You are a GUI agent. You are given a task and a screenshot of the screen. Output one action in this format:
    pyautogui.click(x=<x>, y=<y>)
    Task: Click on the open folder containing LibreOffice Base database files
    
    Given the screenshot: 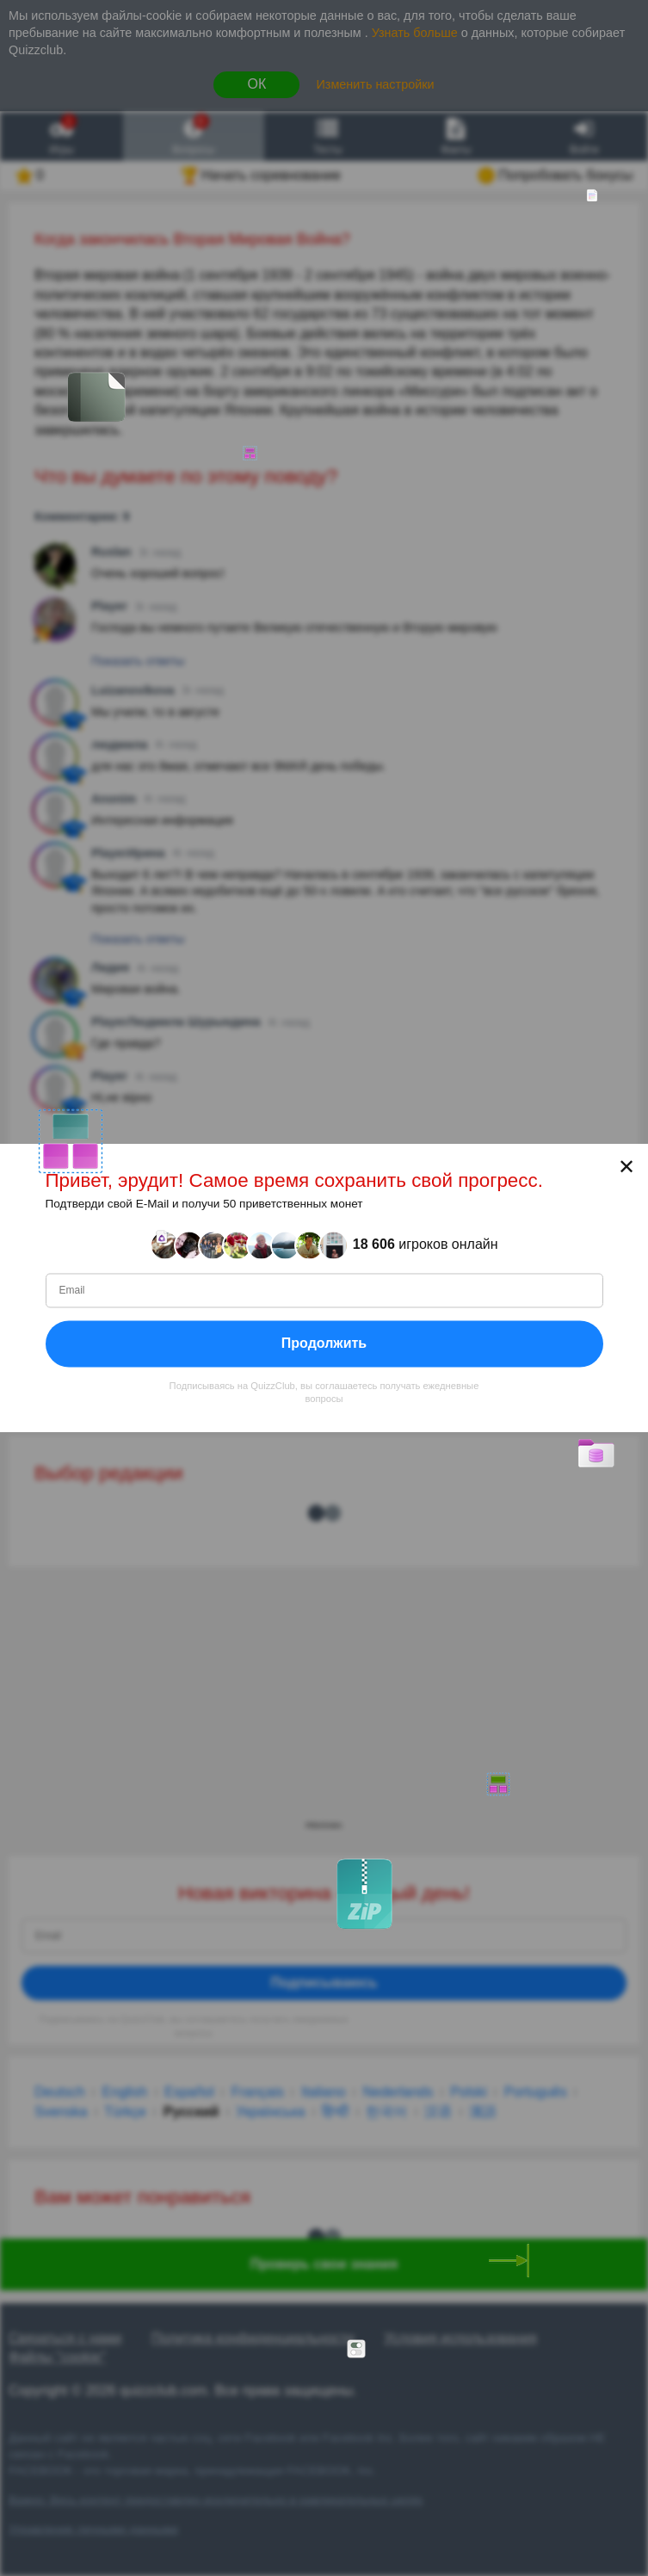 What is the action you would take?
    pyautogui.click(x=596, y=1454)
    